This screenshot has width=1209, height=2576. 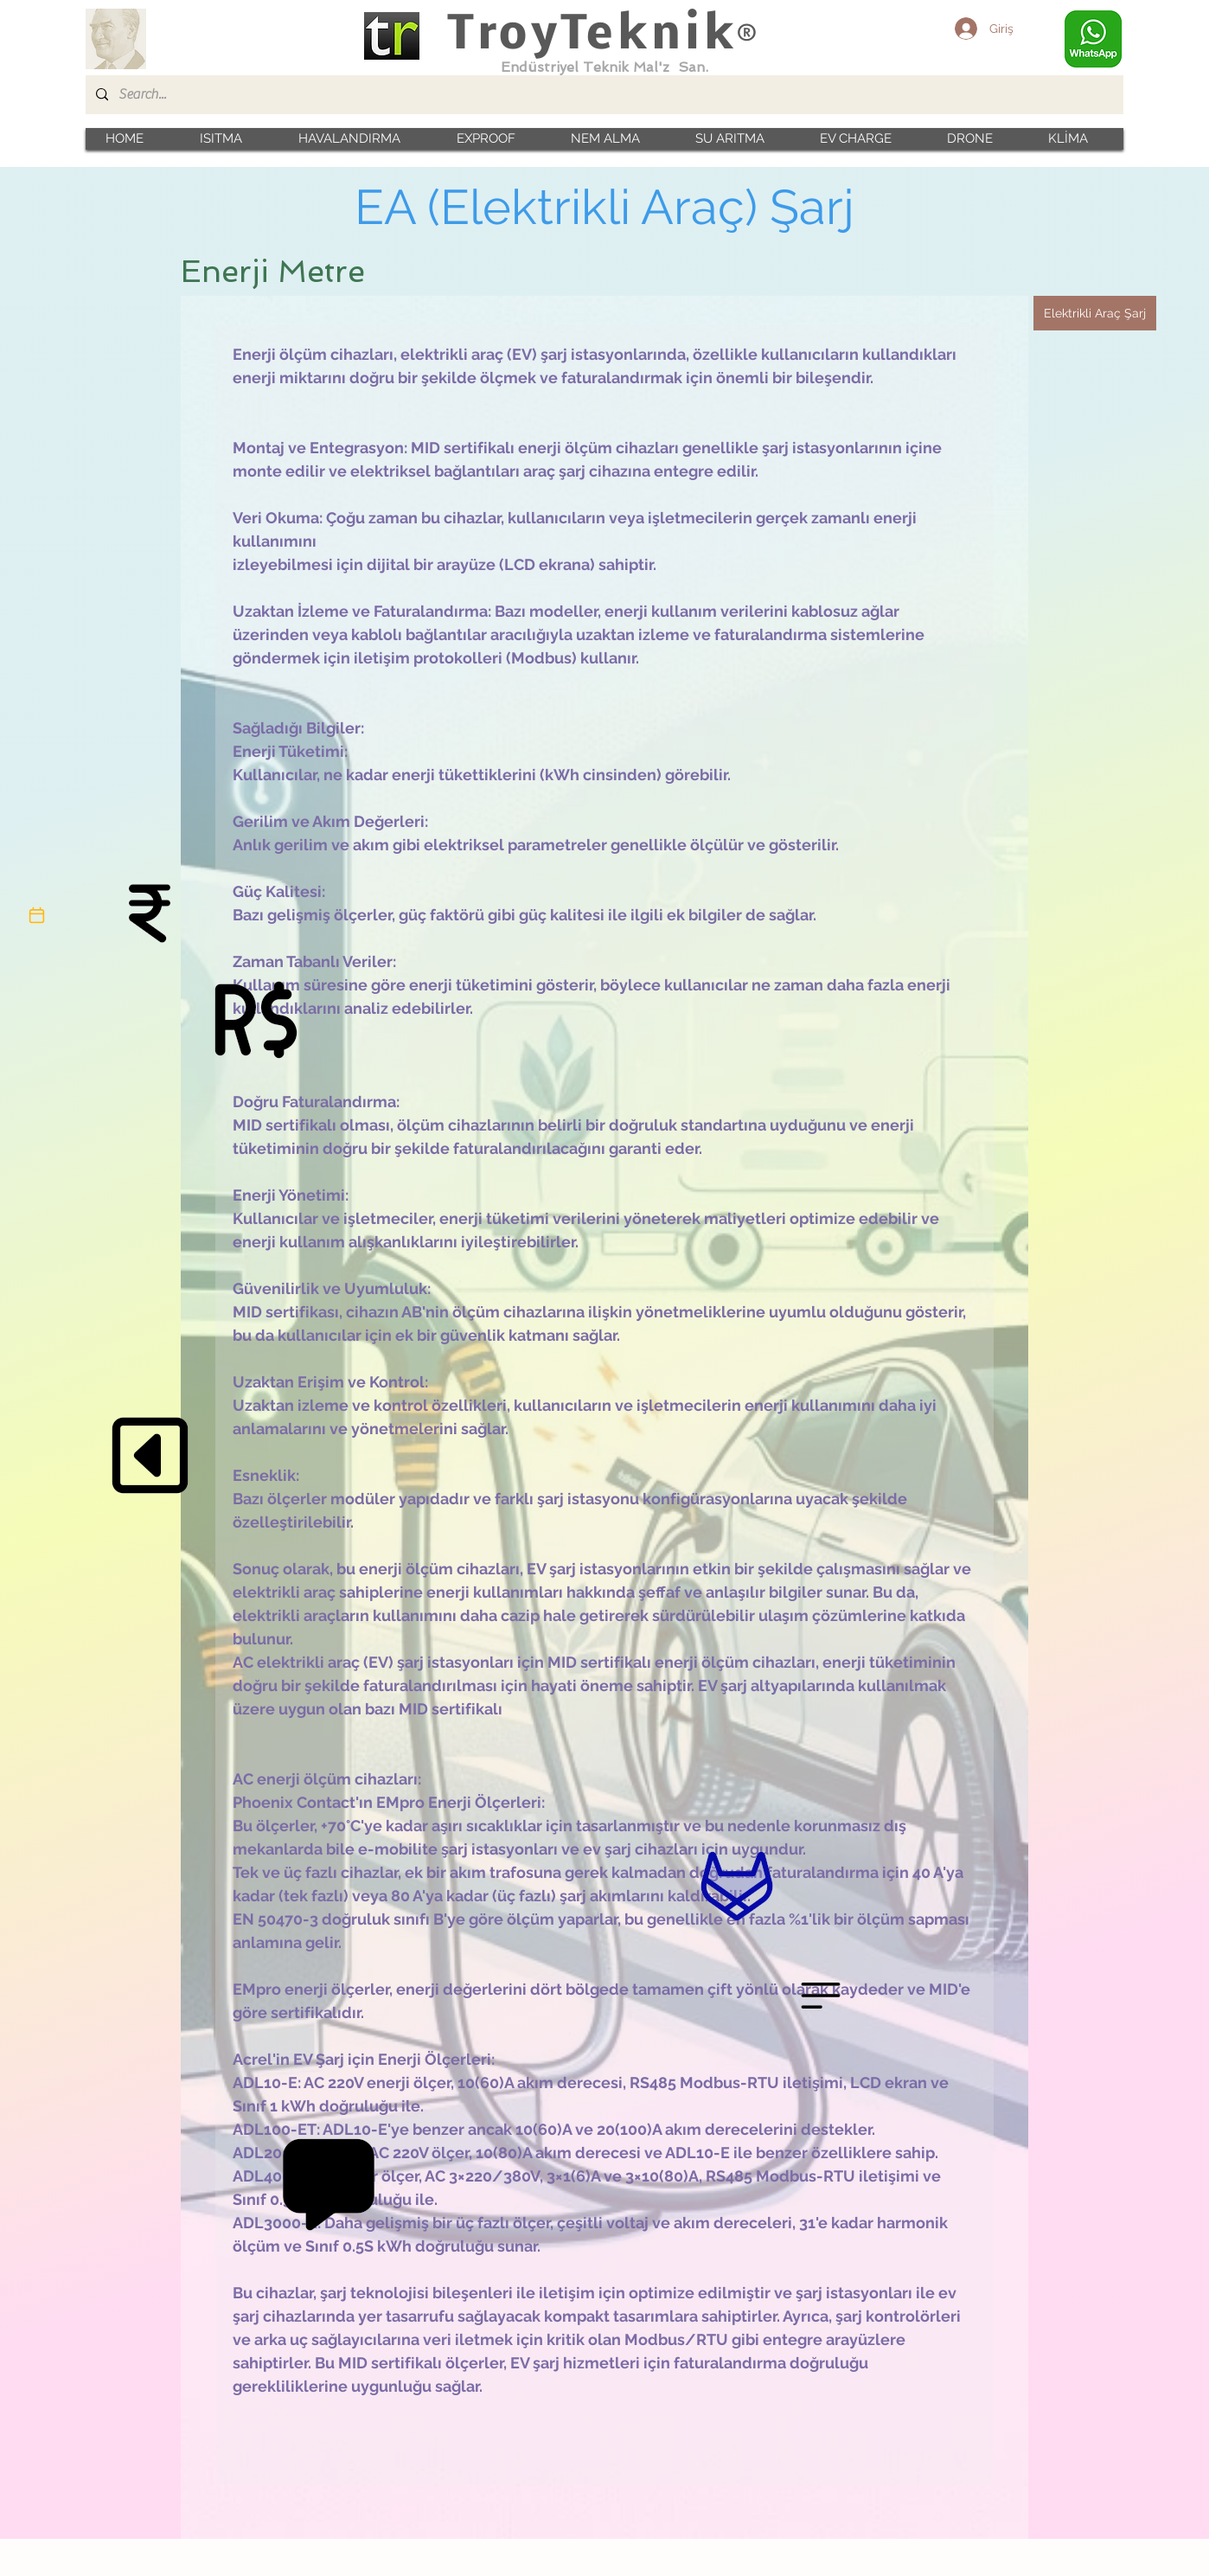 I want to click on open chat or messaging, so click(x=329, y=2179).